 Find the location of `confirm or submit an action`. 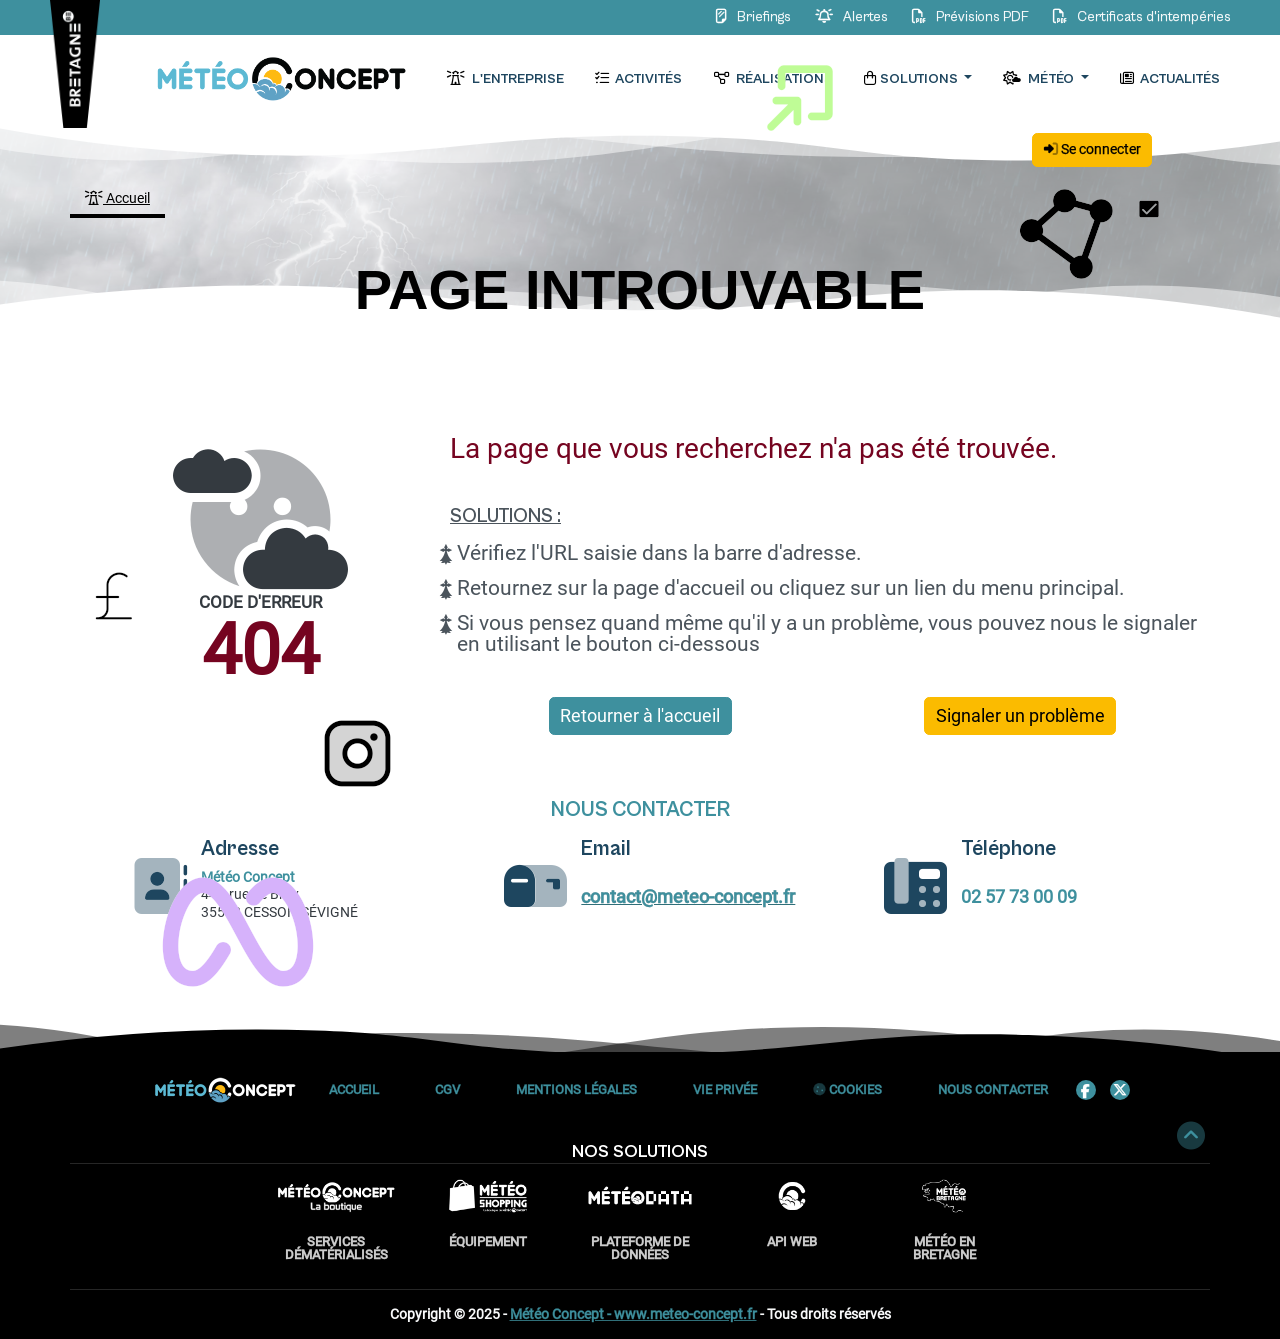

confirm or submit an action is located at coordinates (1149, 209).